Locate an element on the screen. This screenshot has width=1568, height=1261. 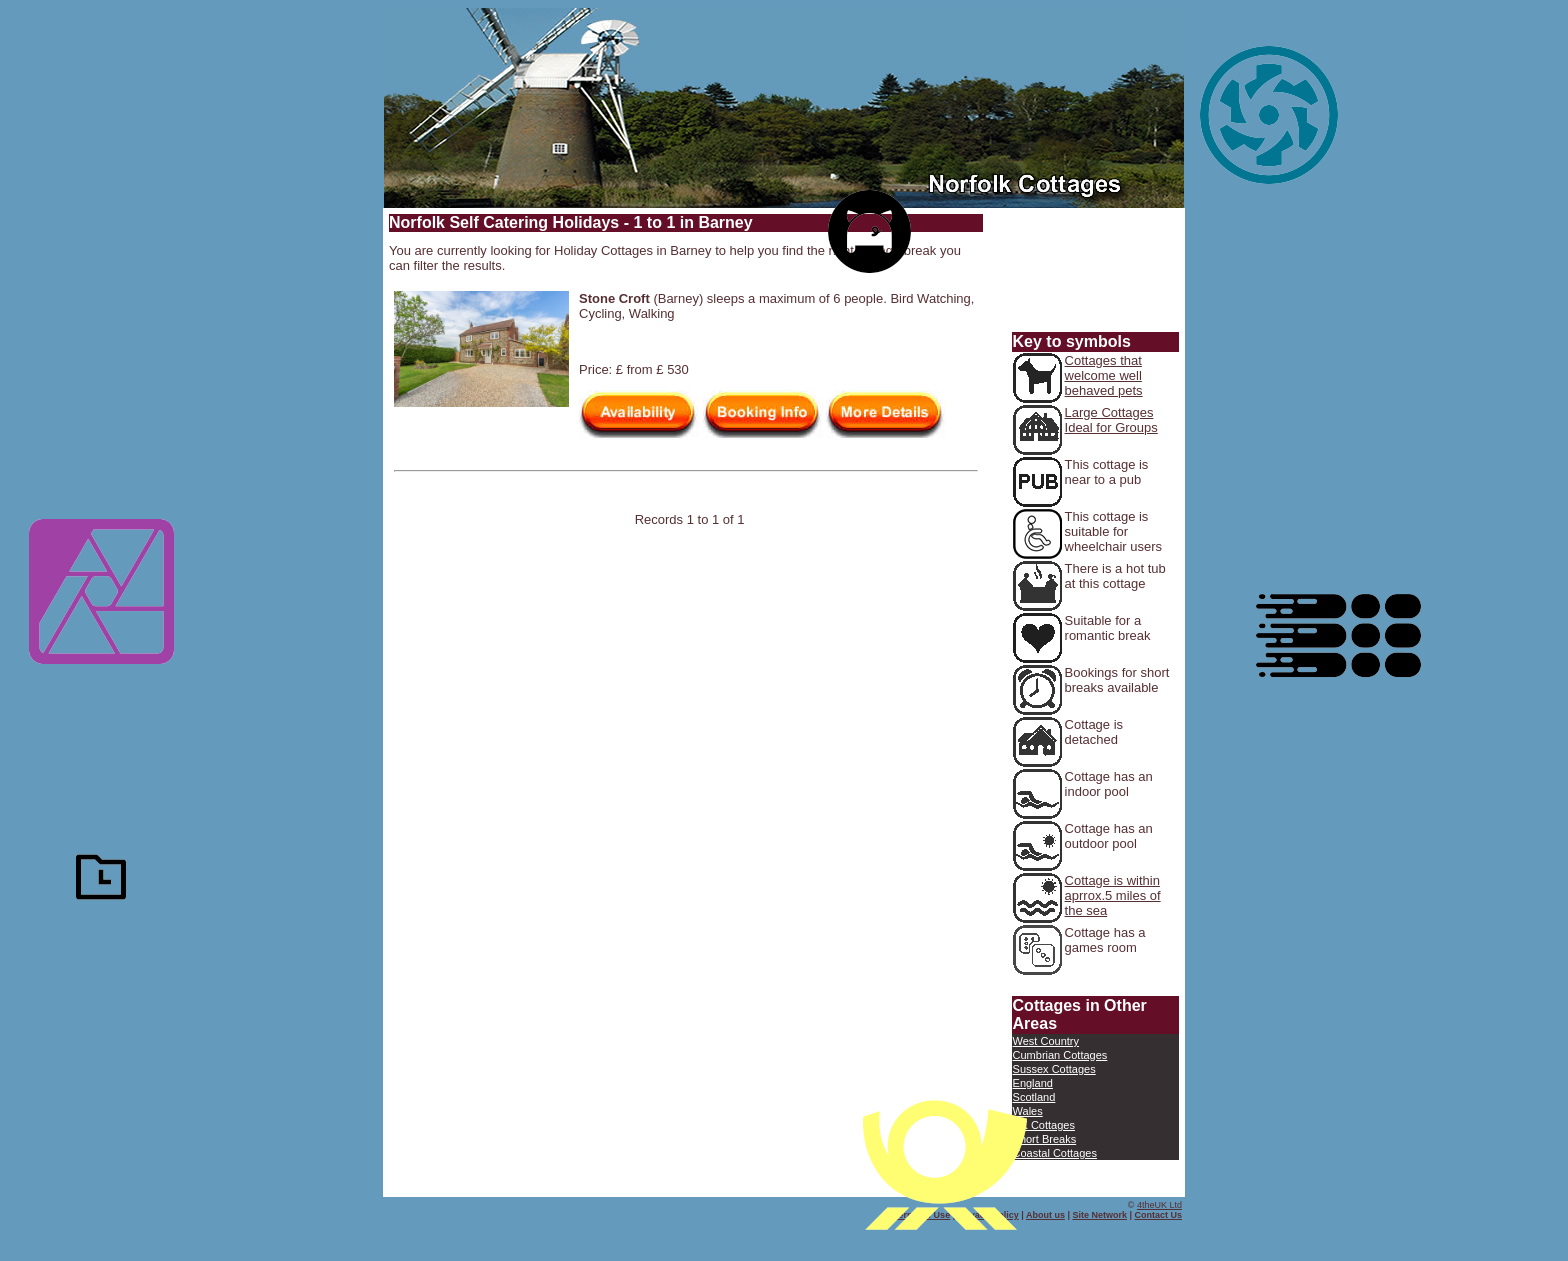
open Affinity Photo application is located at coordinates (101, 591).